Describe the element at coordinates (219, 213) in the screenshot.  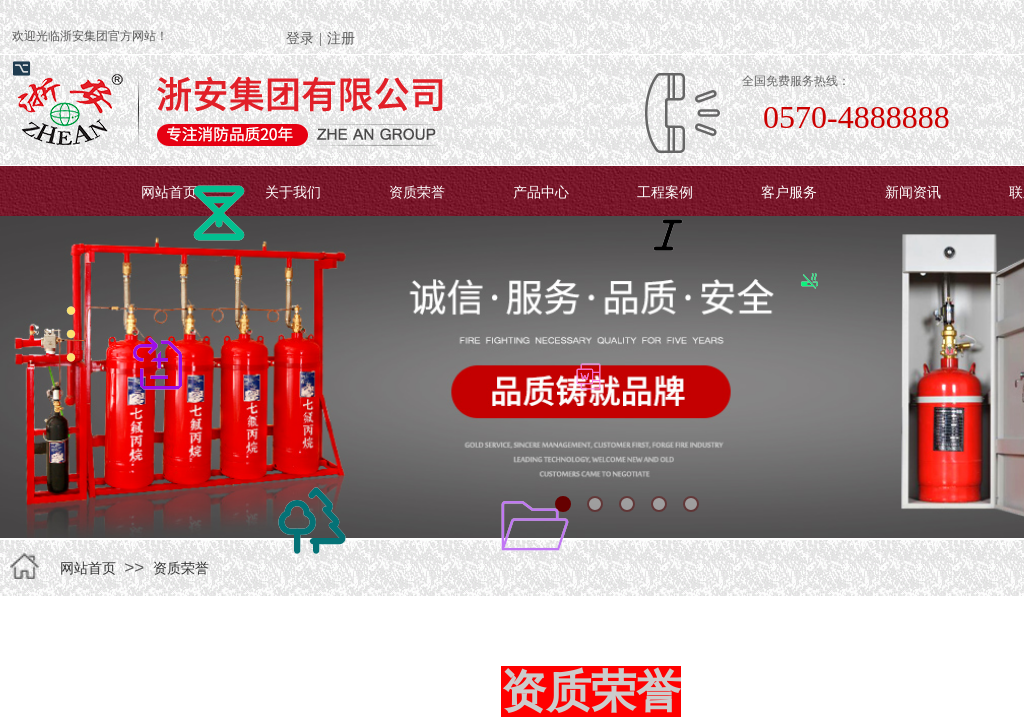
I see `indicates a task or process is in progress` at that location.